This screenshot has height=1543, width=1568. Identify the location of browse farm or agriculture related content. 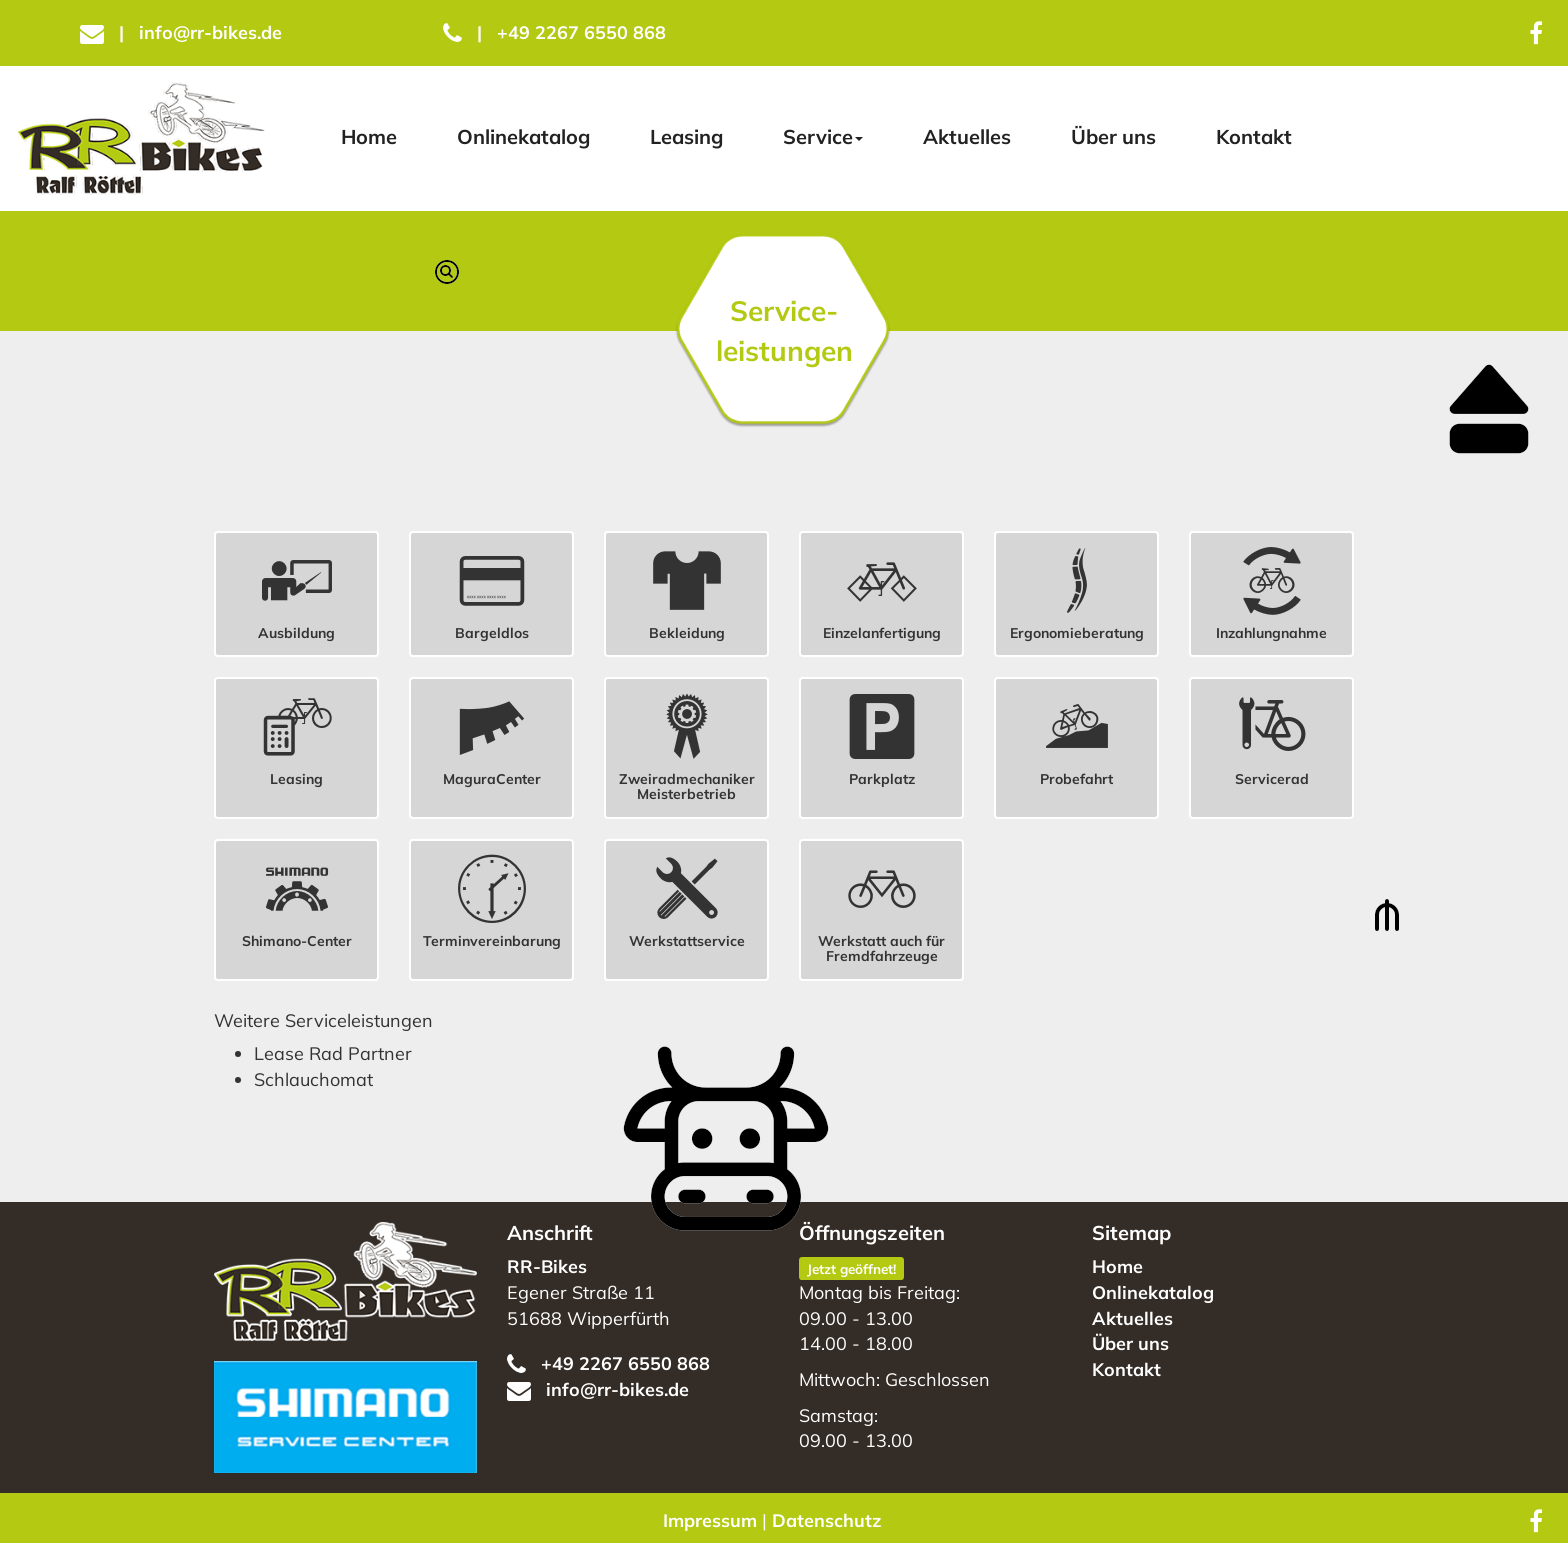
(726, 1142).